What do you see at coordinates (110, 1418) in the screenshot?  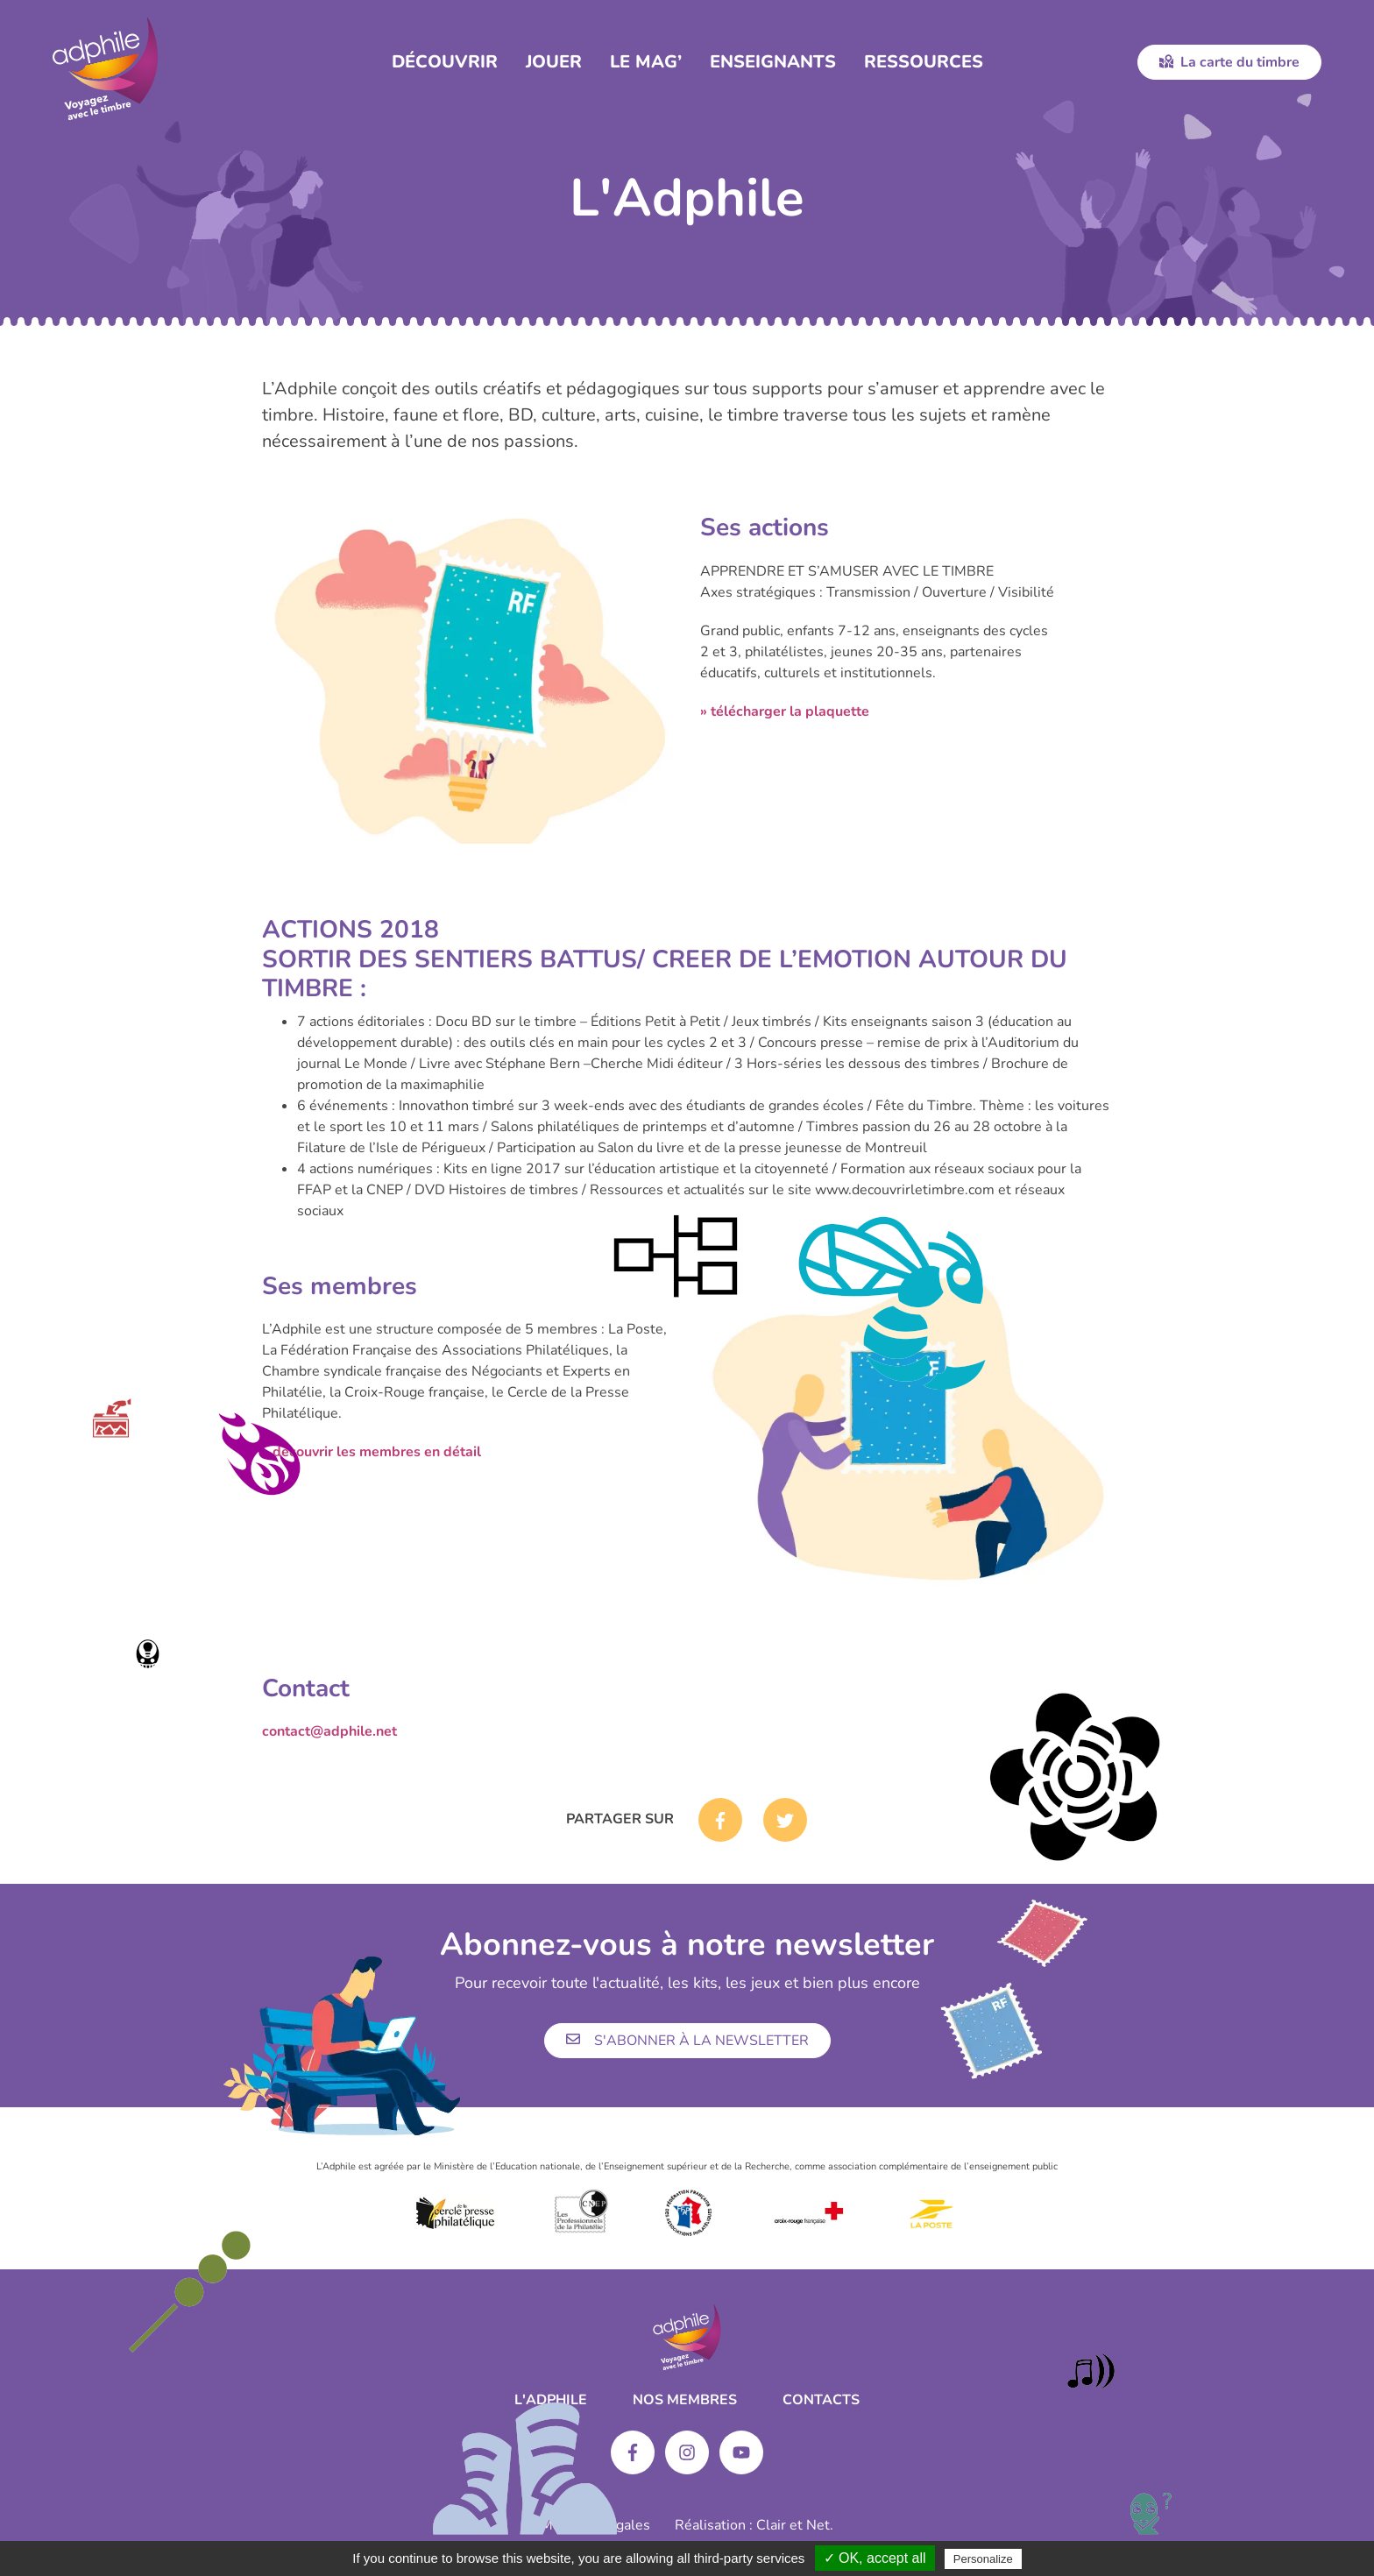 I see `cast your vote` at bounding box center [110, 1418].